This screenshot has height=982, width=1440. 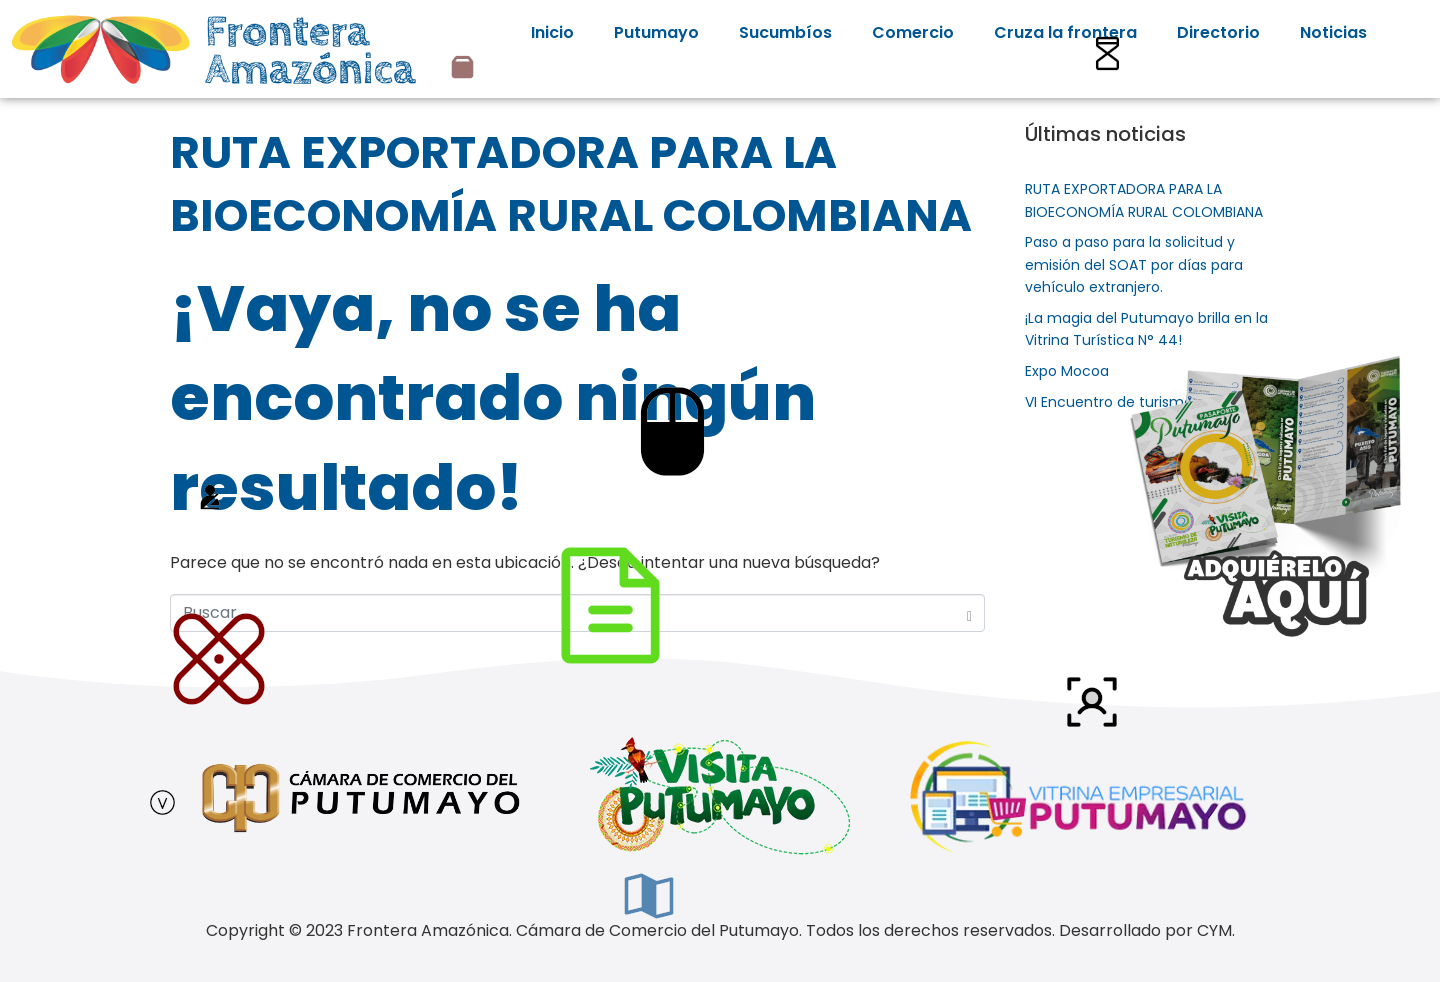 I want to click on indicates seatbelt status or safety reminder, so click(x=210, y=497).